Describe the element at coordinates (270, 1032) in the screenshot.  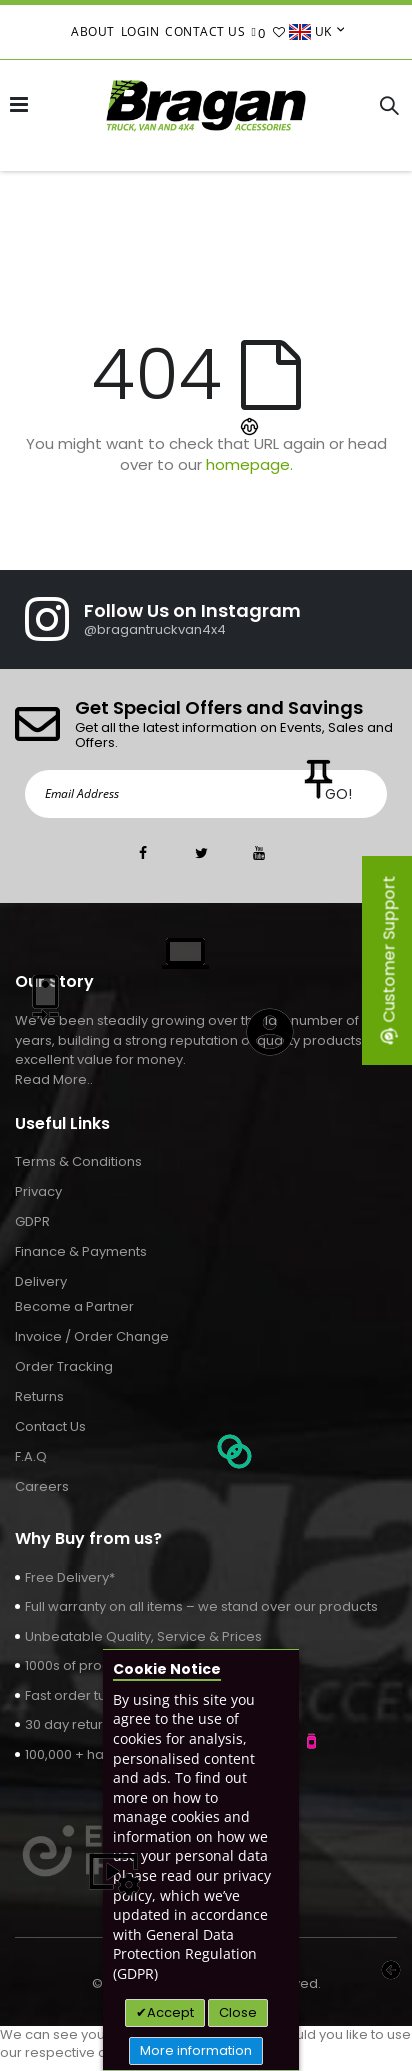
I see `access your profile or account settings` at that location.